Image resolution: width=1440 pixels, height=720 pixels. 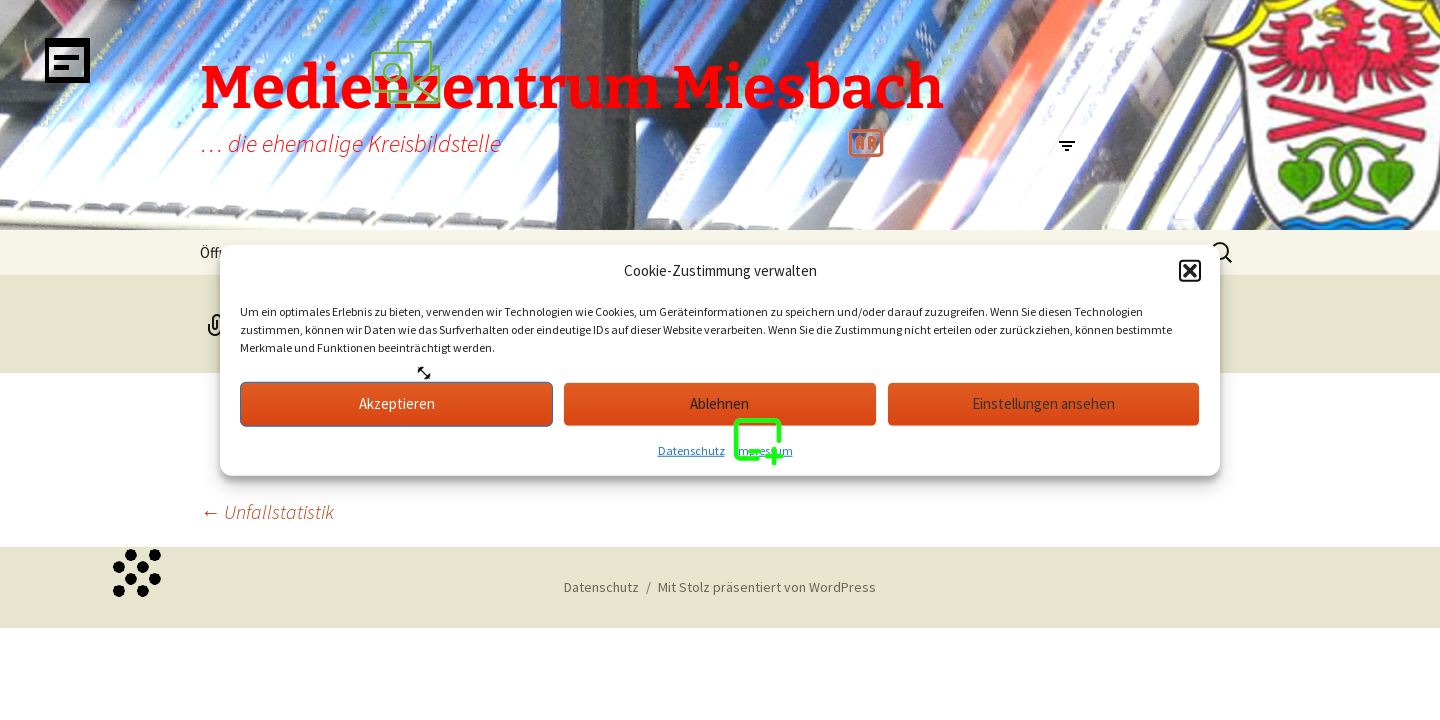 What do you see at coordinates (67, 60) in the screenshot?
I see `open rich text editor` at bounding box center [67, 60].